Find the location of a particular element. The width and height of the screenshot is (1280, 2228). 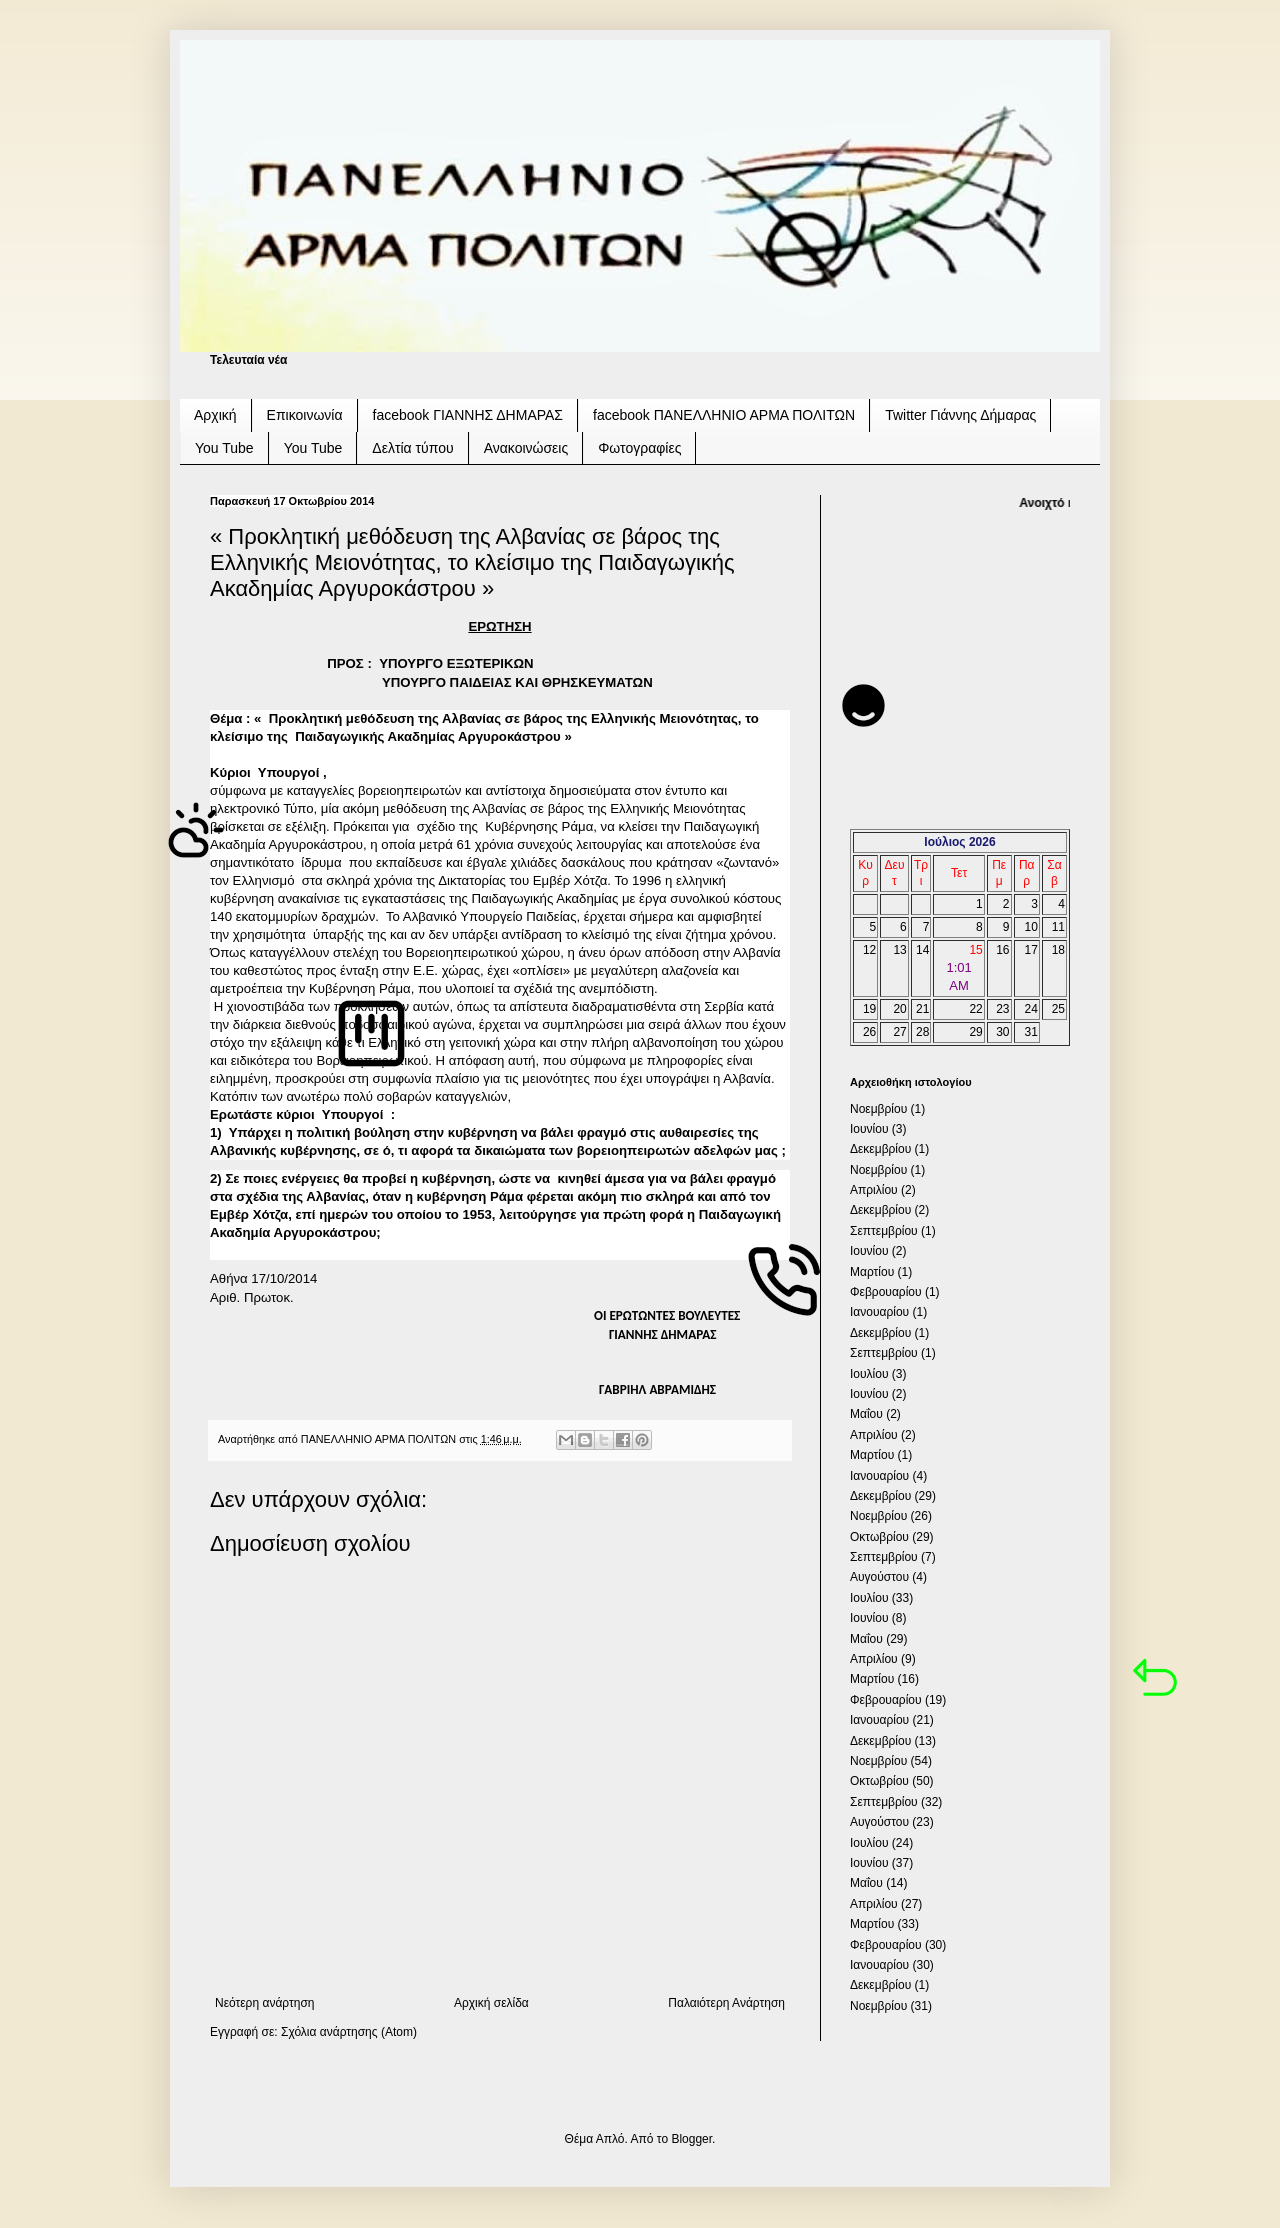

make a phone call is located at coordinates (782, 1281).